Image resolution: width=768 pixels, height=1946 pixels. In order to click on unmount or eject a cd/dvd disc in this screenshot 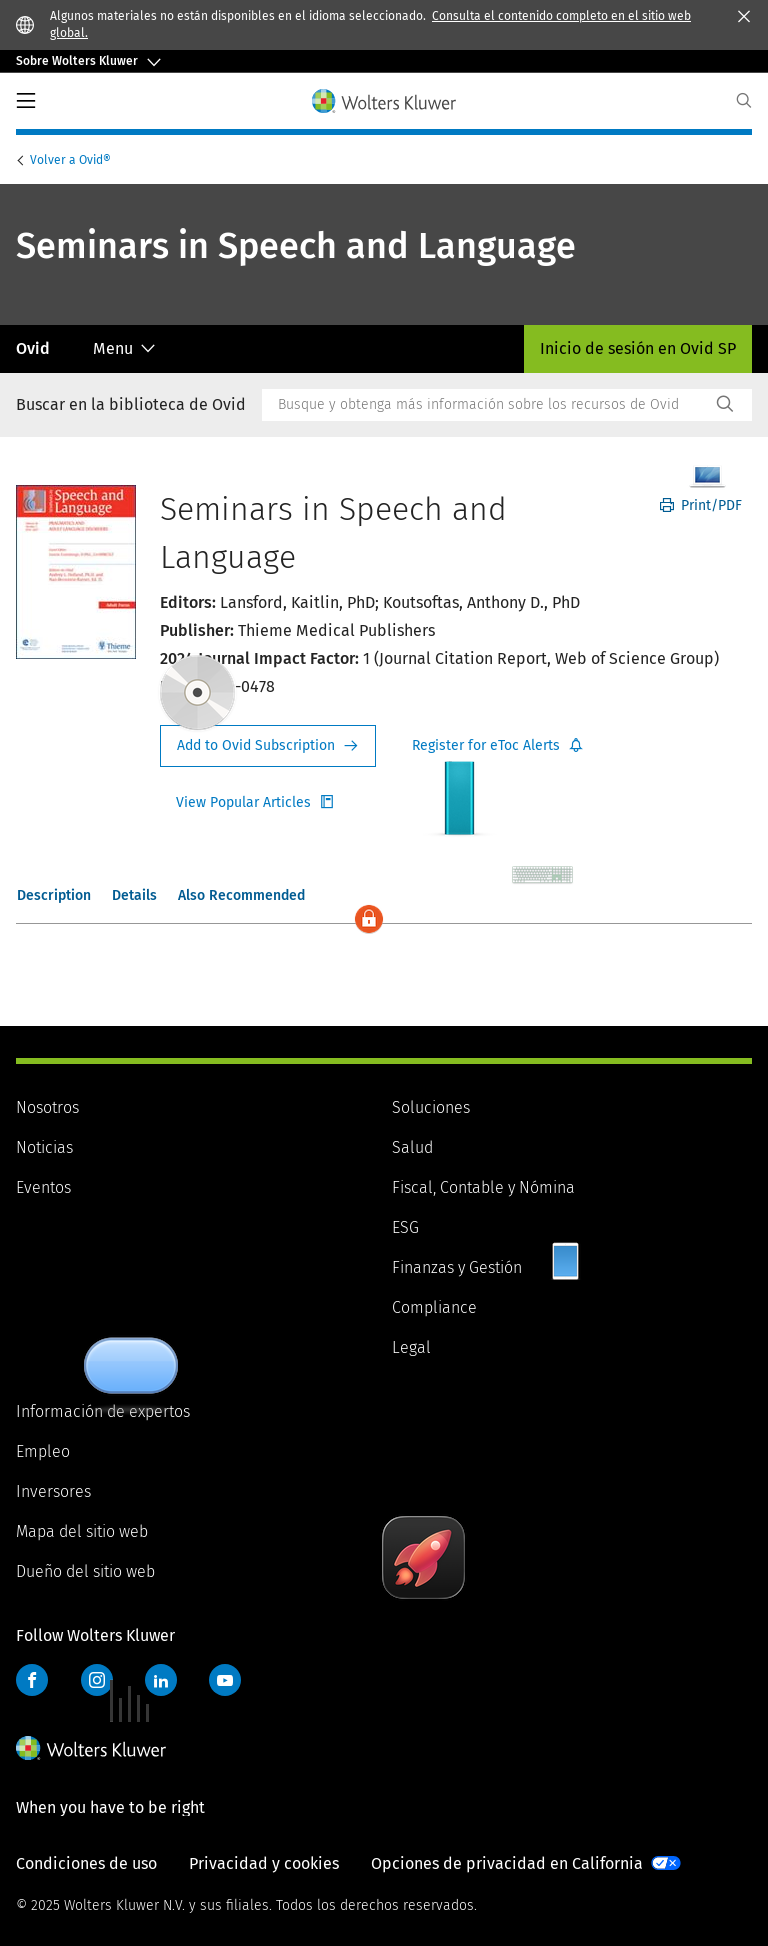, I will do `click(197, 692)`.